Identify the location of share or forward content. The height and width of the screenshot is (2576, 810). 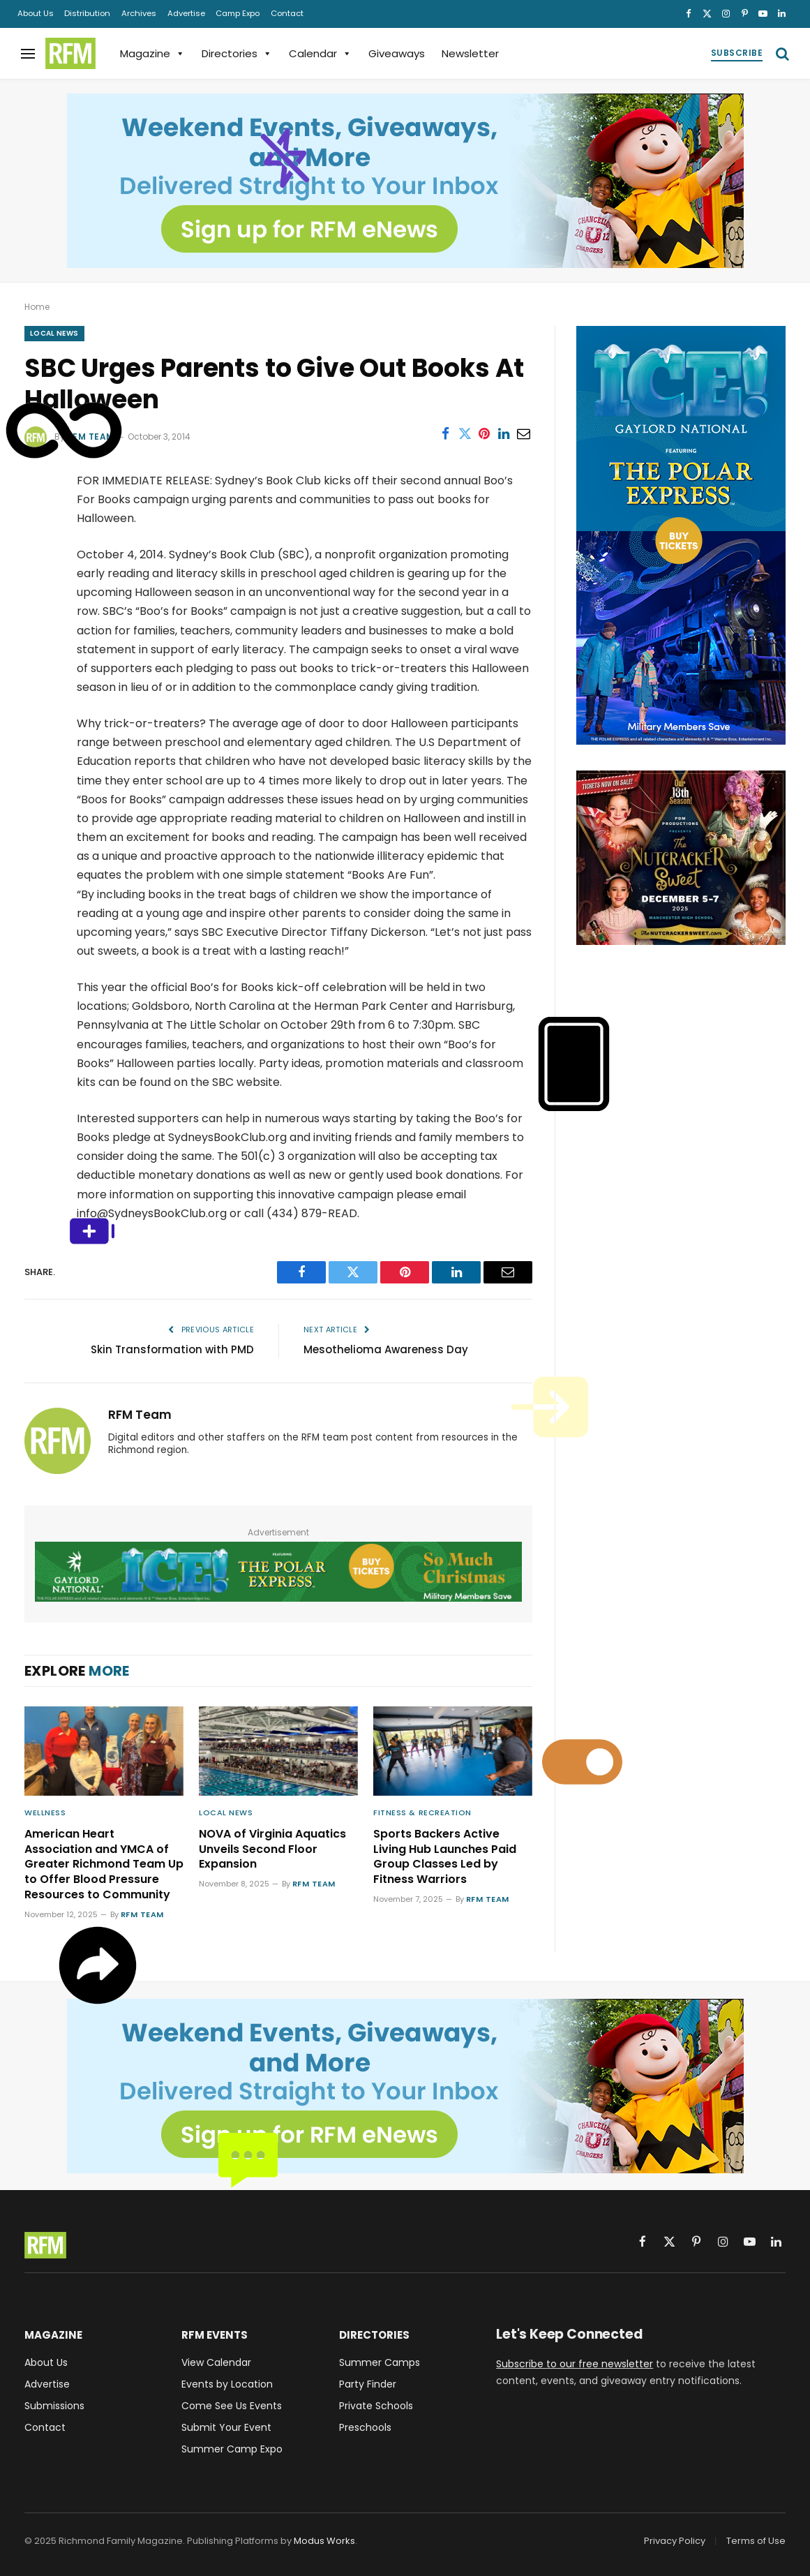
(98, 1965).